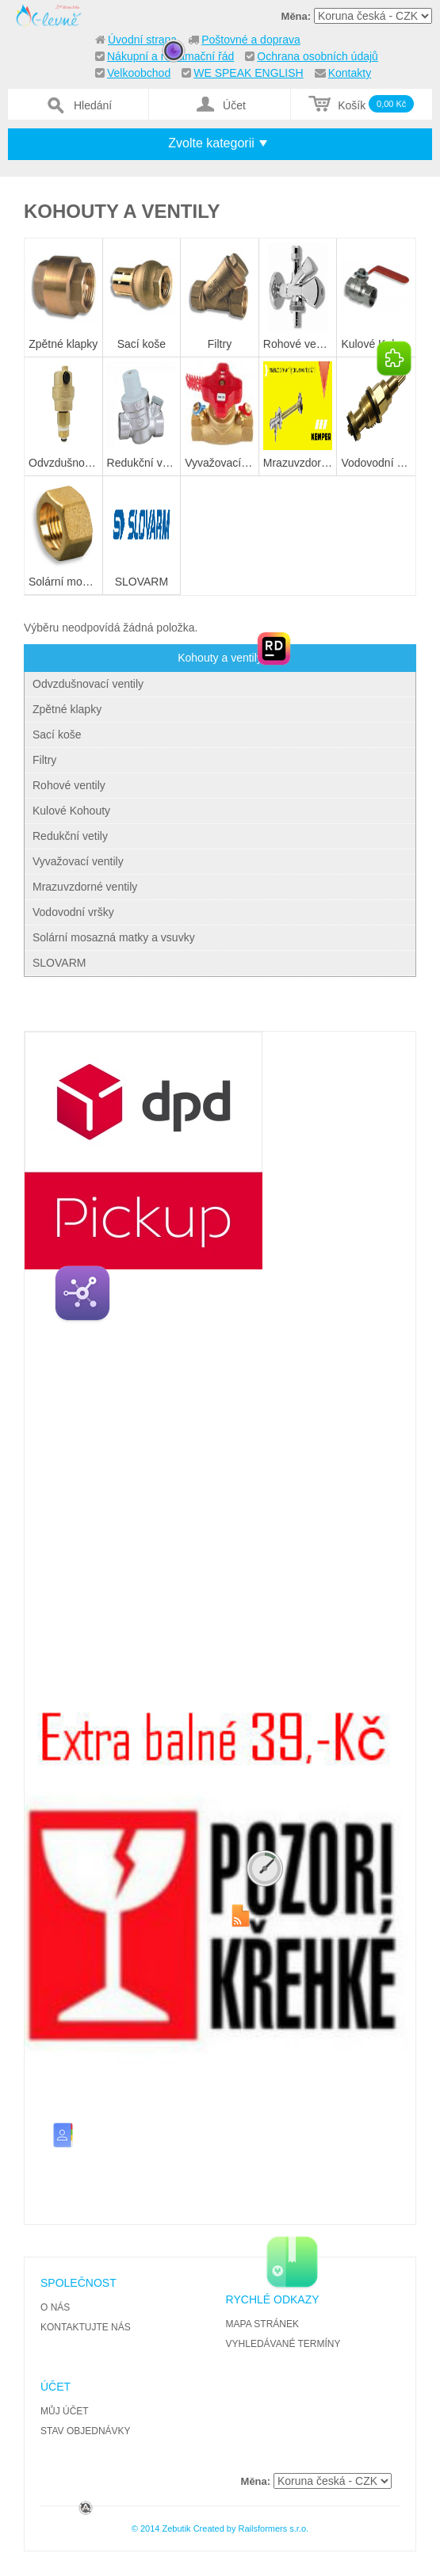 The image size is (440, 2576). Describe the element at coordinates (240, 1915) in the screenshot. I see `an RSS or XML feed file` at that location.